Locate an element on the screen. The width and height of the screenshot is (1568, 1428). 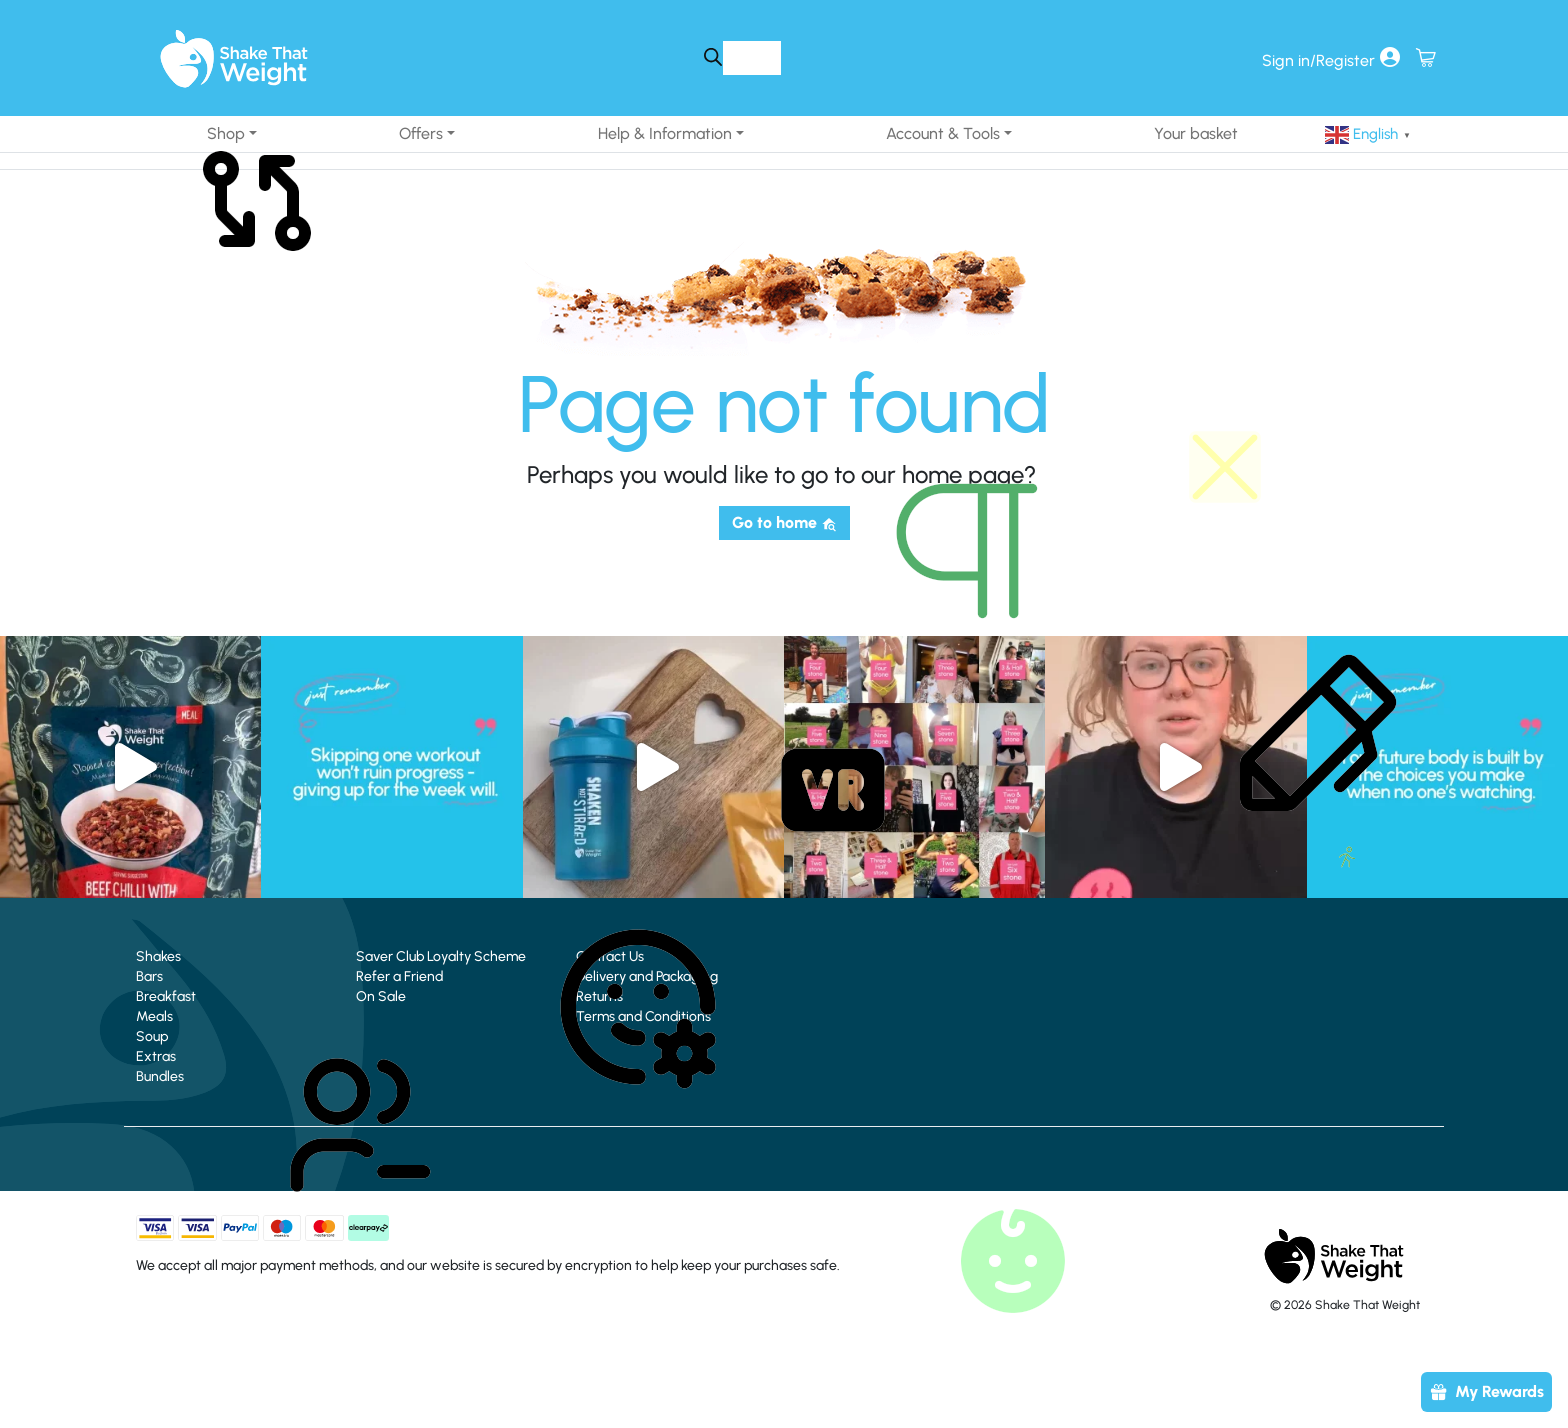
pedestrian or walking directions mode is located at coordinates (1347, 857).